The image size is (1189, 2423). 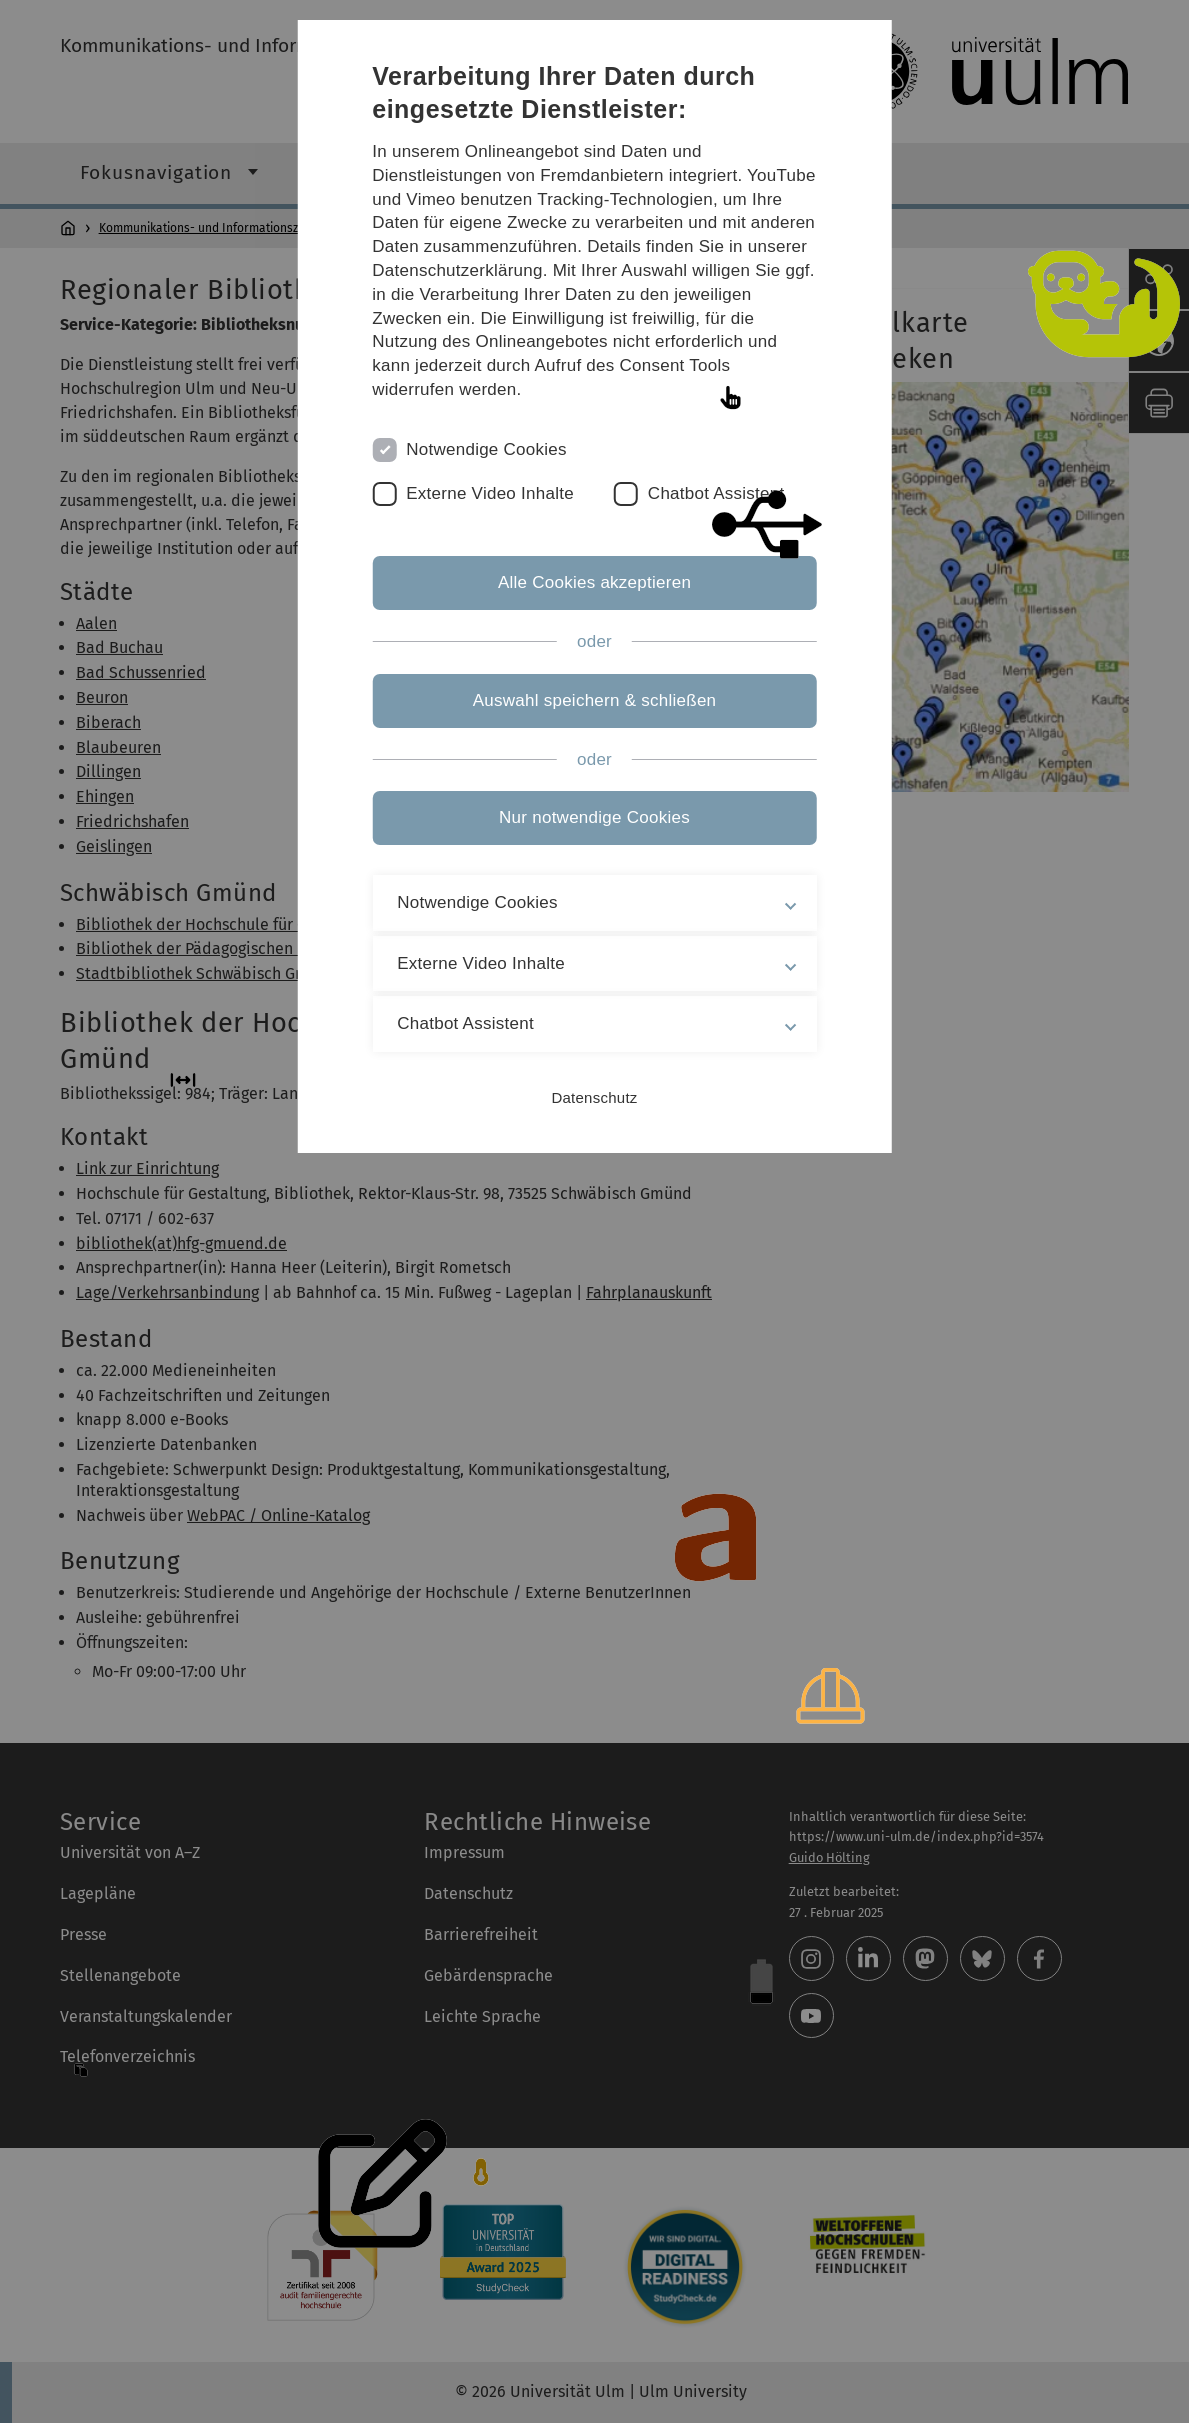 What do you see at coordinates (715, 1537) in the screenshot?
I see `amilia brand logo` at bounding box center [715, 1537].